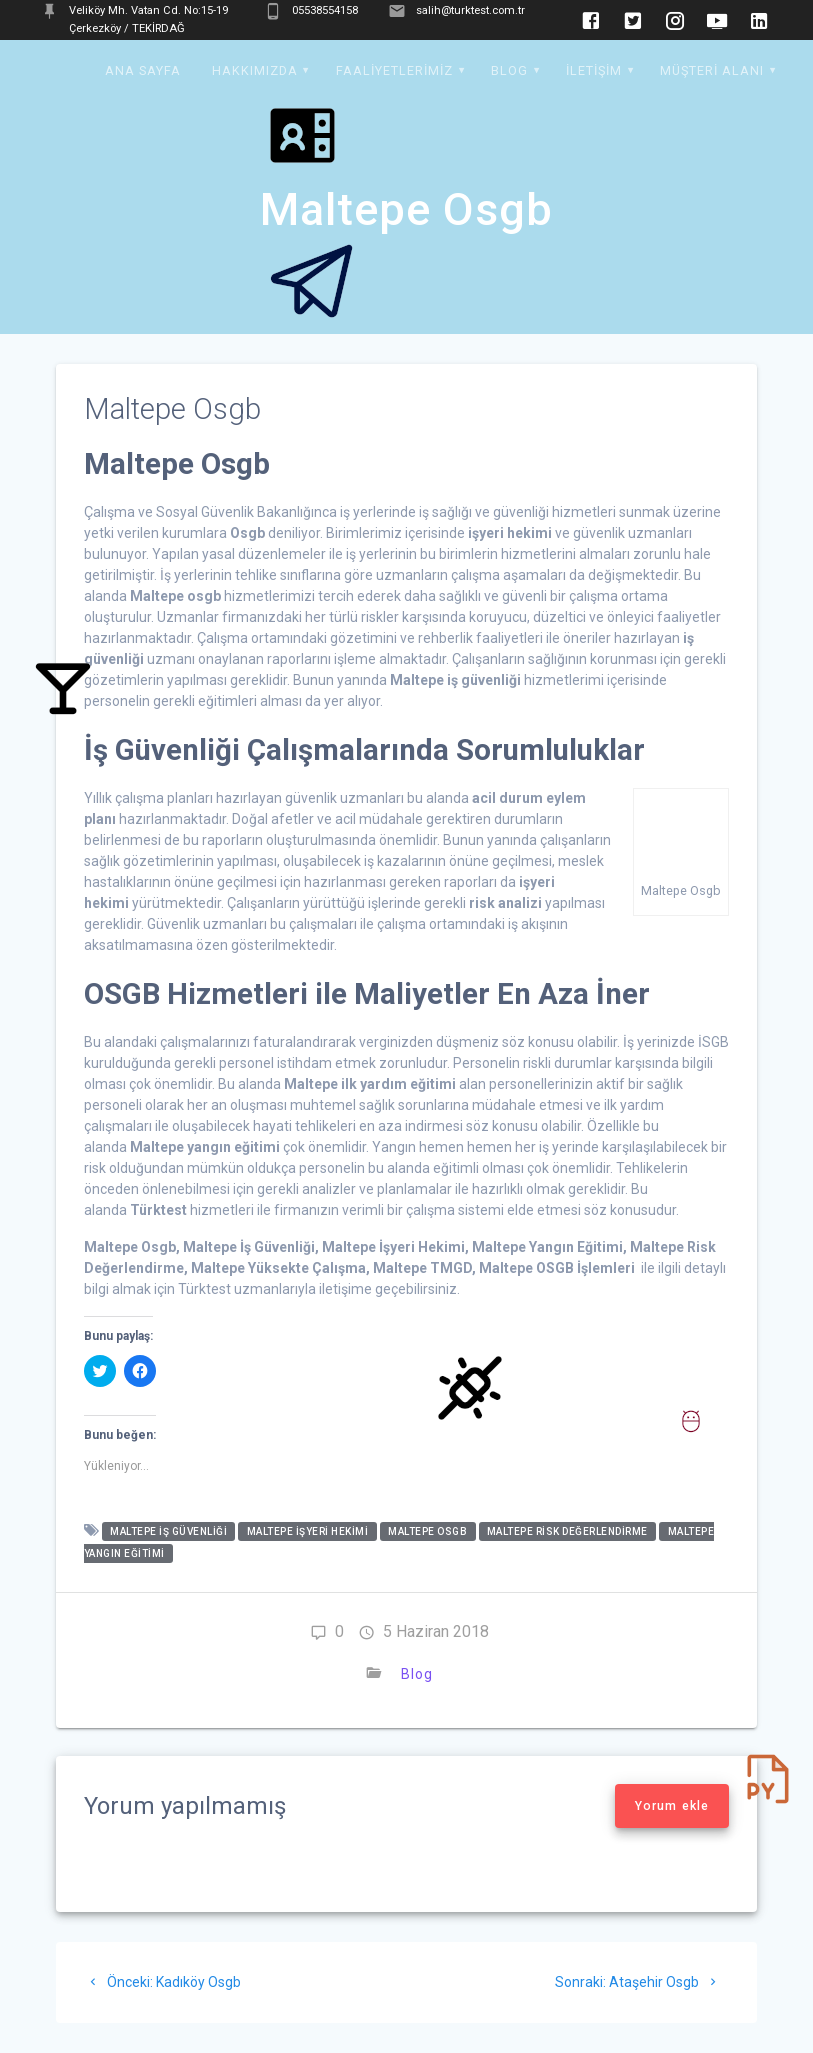 The width and height of the screenshot is (813, 2053). What do you see at coordinates (63, 687) in the screenshot?
I see `access bar or cocktail menu` at bounding box center [63, 687].